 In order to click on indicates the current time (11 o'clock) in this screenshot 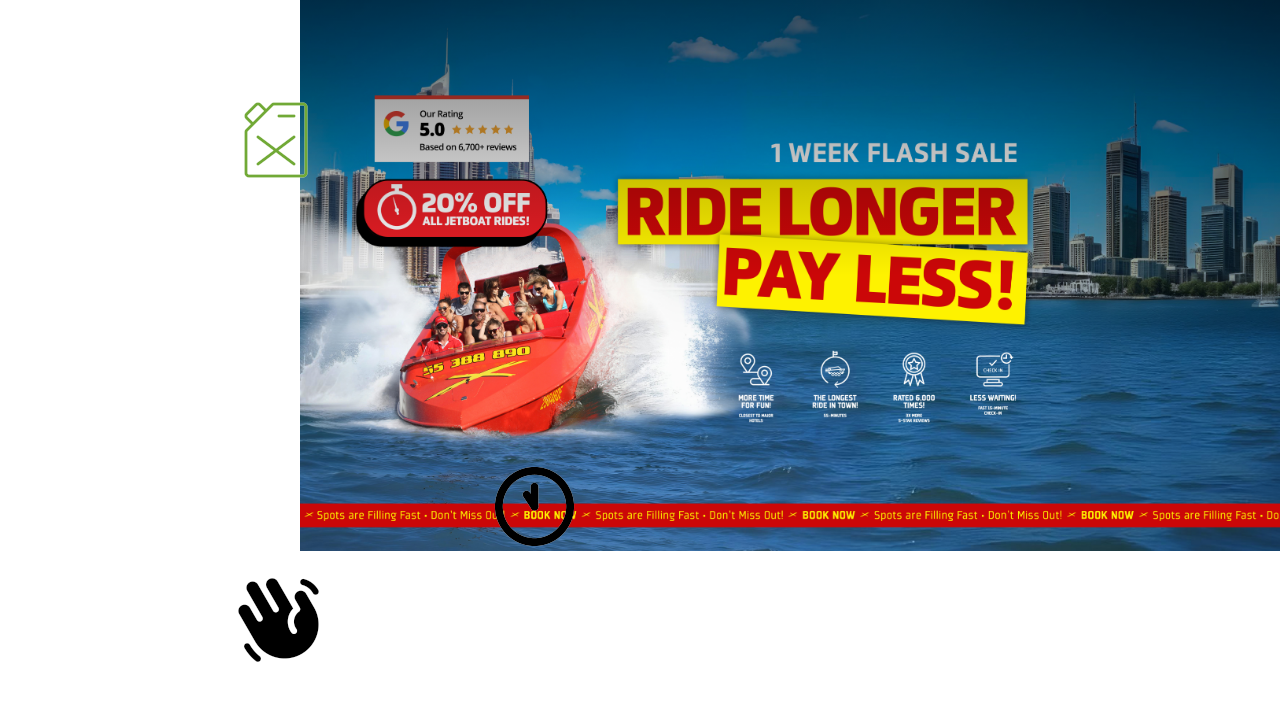, I will do `click(534, 506)`.